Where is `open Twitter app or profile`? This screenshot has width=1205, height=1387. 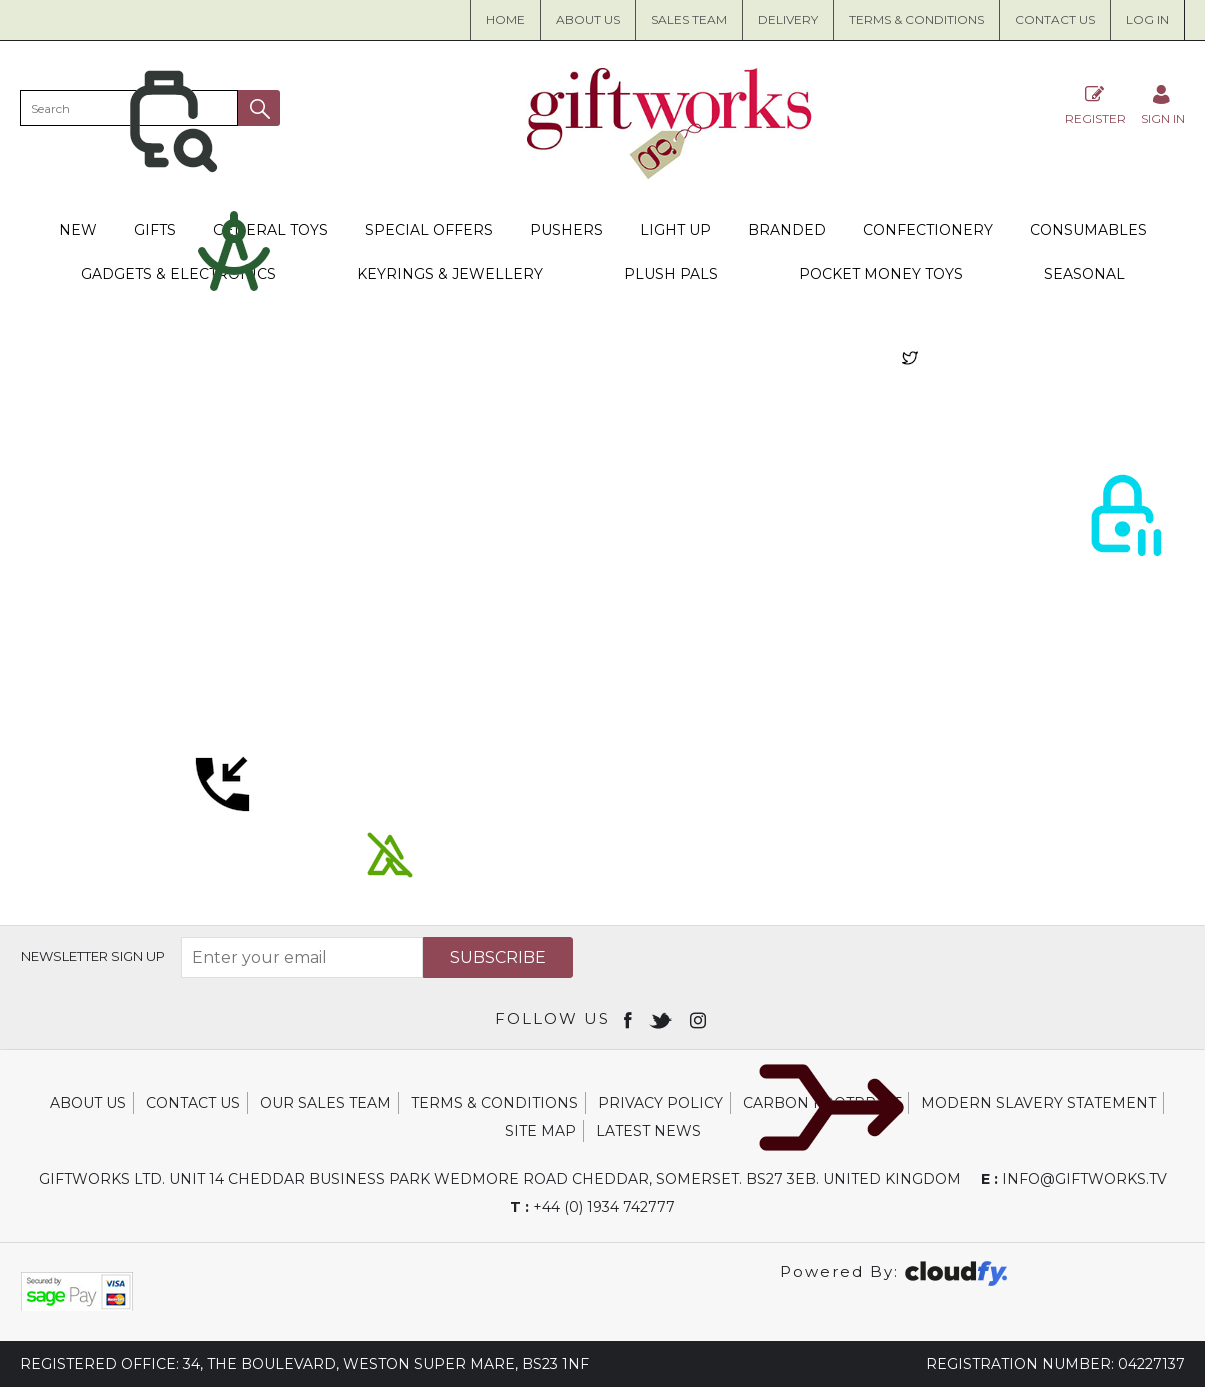
open Twitter app or profile is located at coordinates (910, 358).